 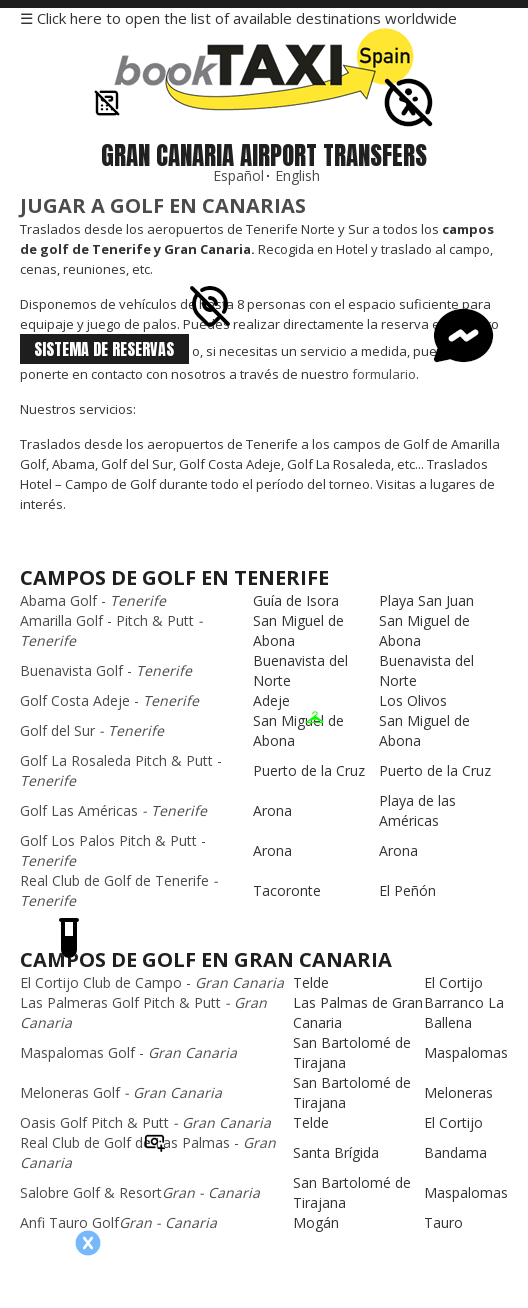 What do you see at coordinates (463, 335) in the screenshot?
I see `open Facebook Messenger` at bounding box center [463, 335].